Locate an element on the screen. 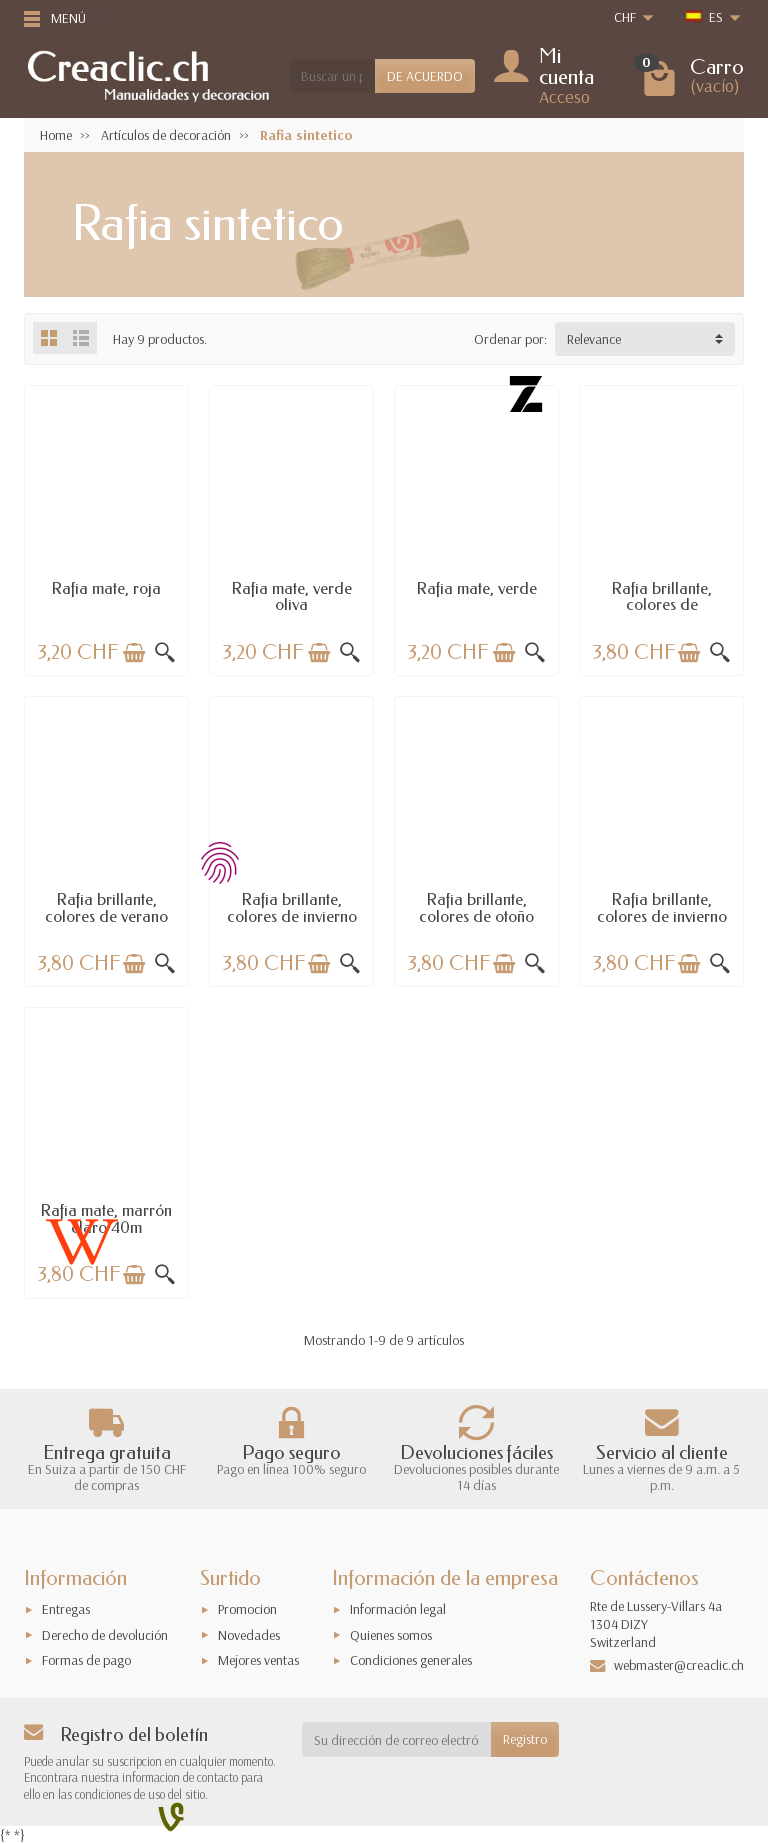 The image size is (768, 1844). OpenZeppelin brand logo is located at coordinates (526, 394).